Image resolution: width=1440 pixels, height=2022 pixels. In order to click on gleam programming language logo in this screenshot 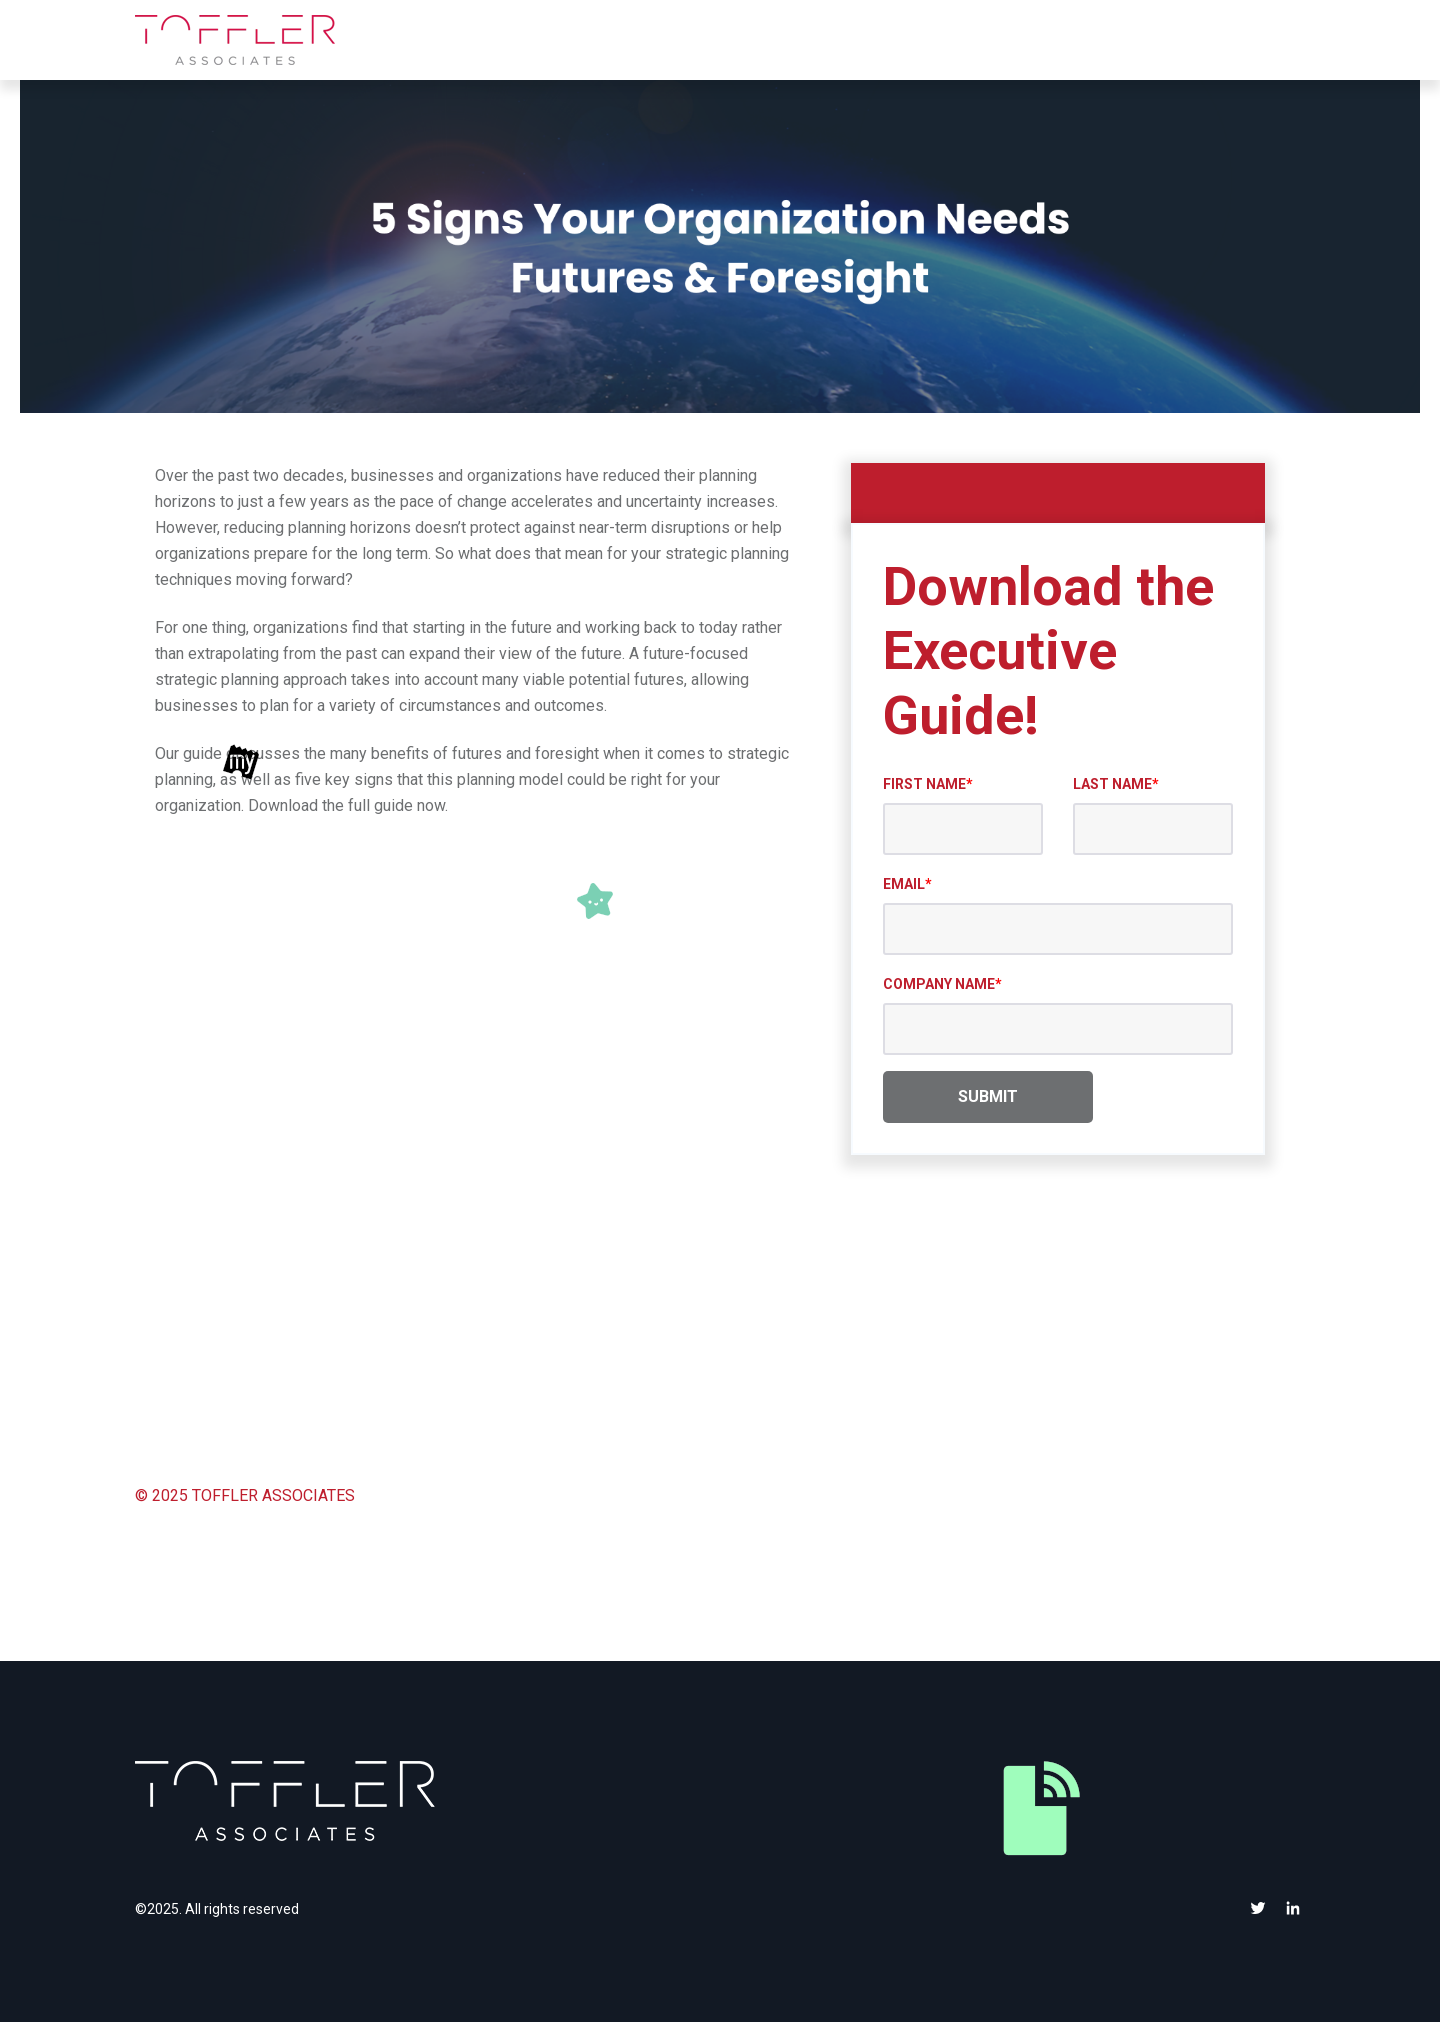, I will do `click(595, 901)`.